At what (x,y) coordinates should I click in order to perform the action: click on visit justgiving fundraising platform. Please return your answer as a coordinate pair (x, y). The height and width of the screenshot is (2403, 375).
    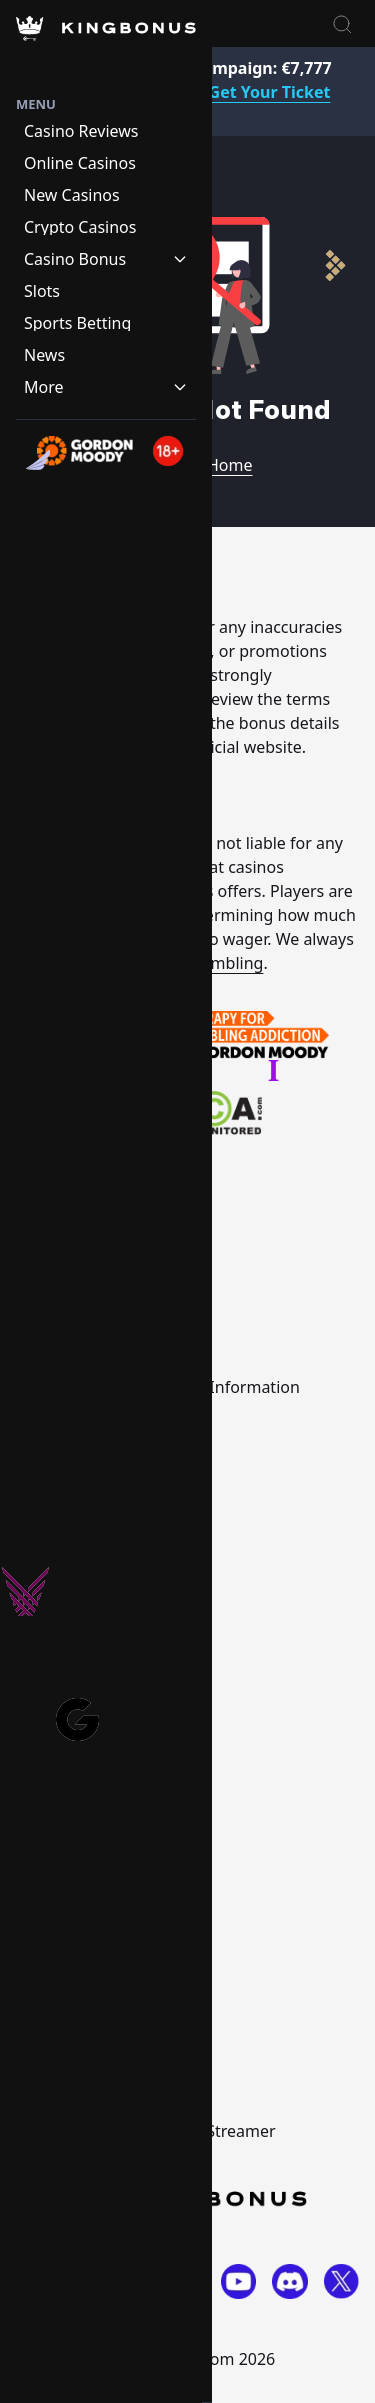
    Looking at the image, I should click on (77, 1719).